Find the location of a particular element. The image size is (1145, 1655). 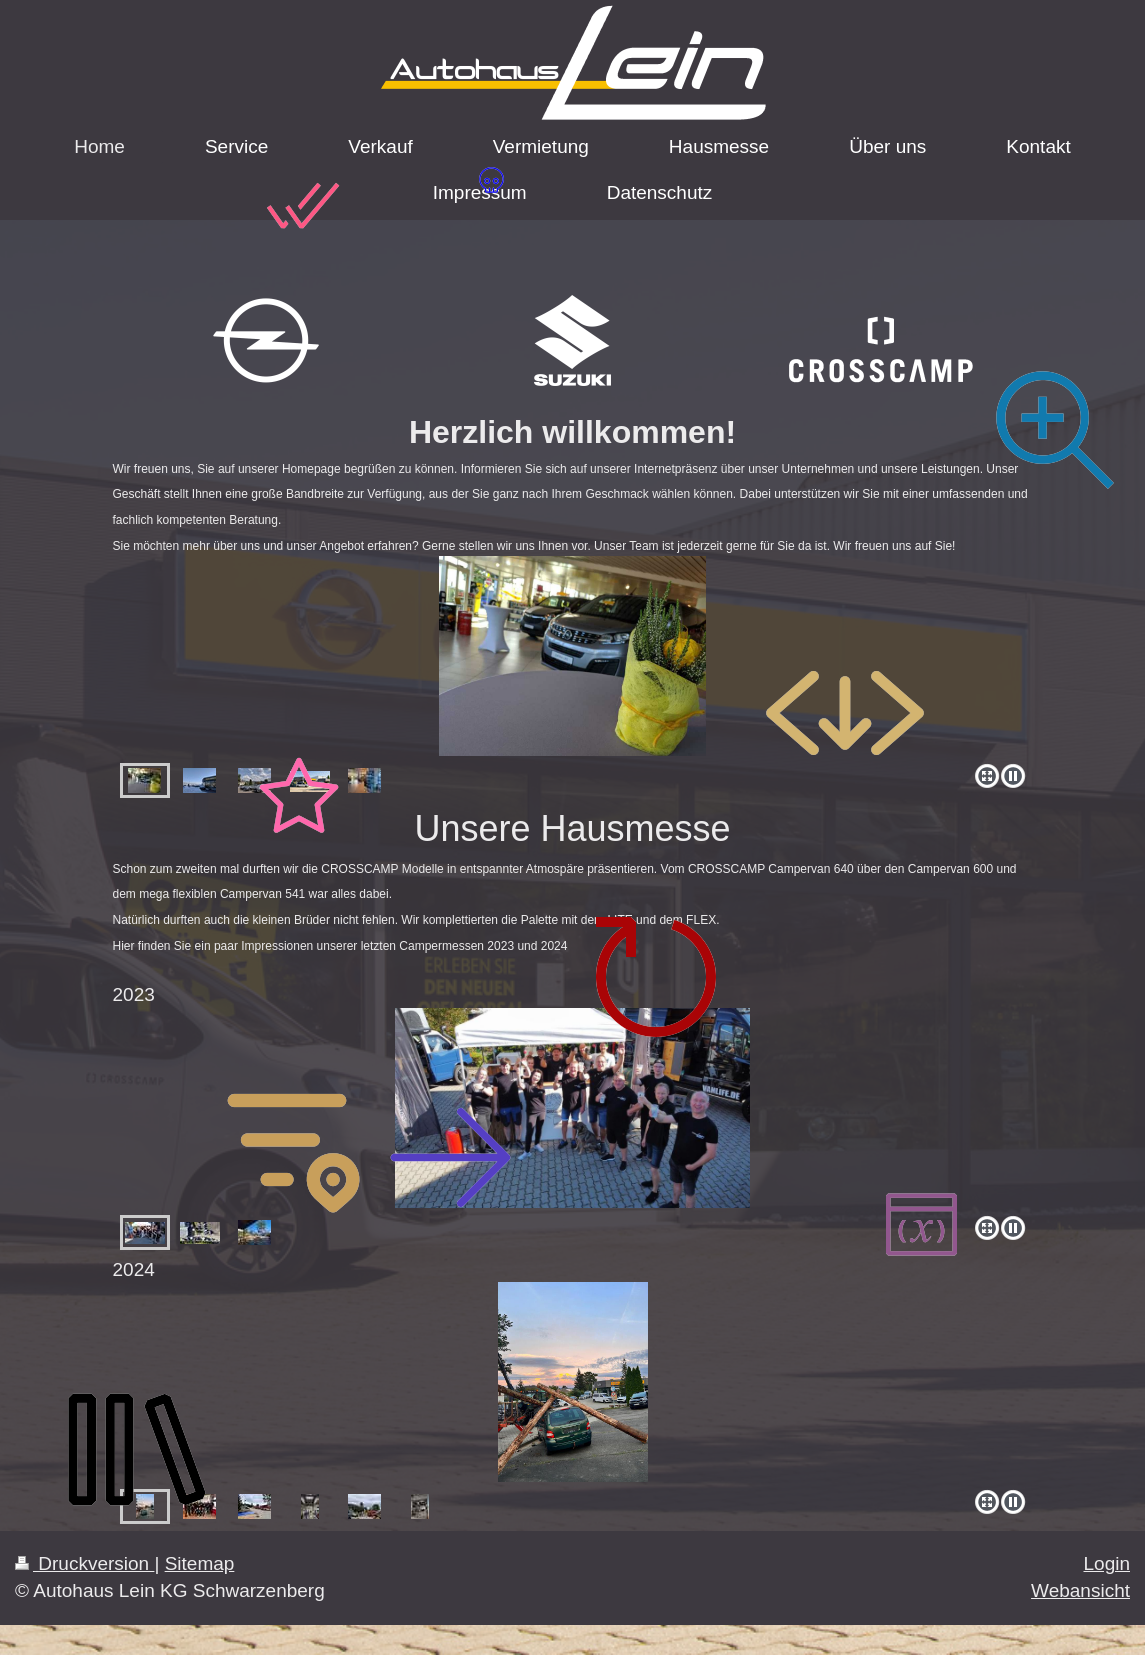

access your saved library or collection is located at coordinates (133, 1449).